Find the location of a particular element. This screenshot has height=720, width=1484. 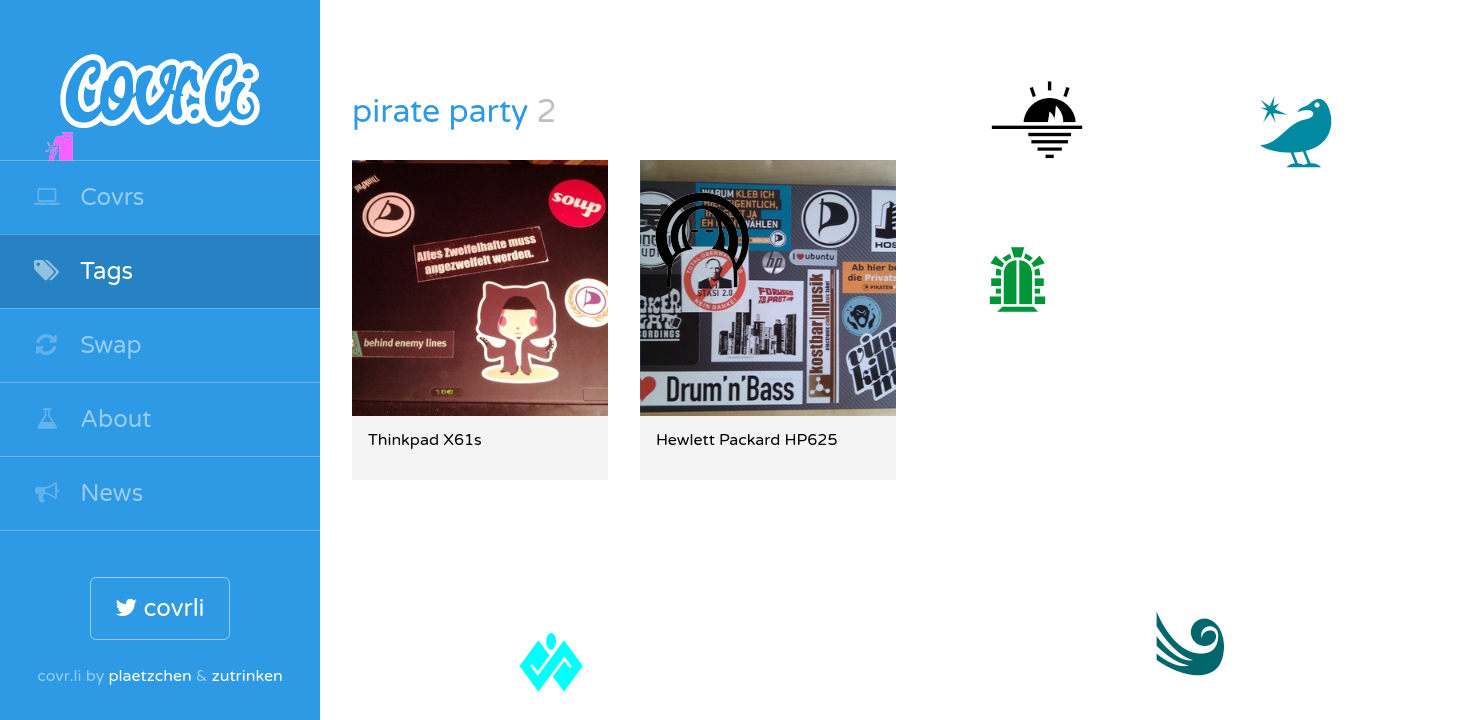

enter a new room or area in a game is located at coordinates (1017, 279).